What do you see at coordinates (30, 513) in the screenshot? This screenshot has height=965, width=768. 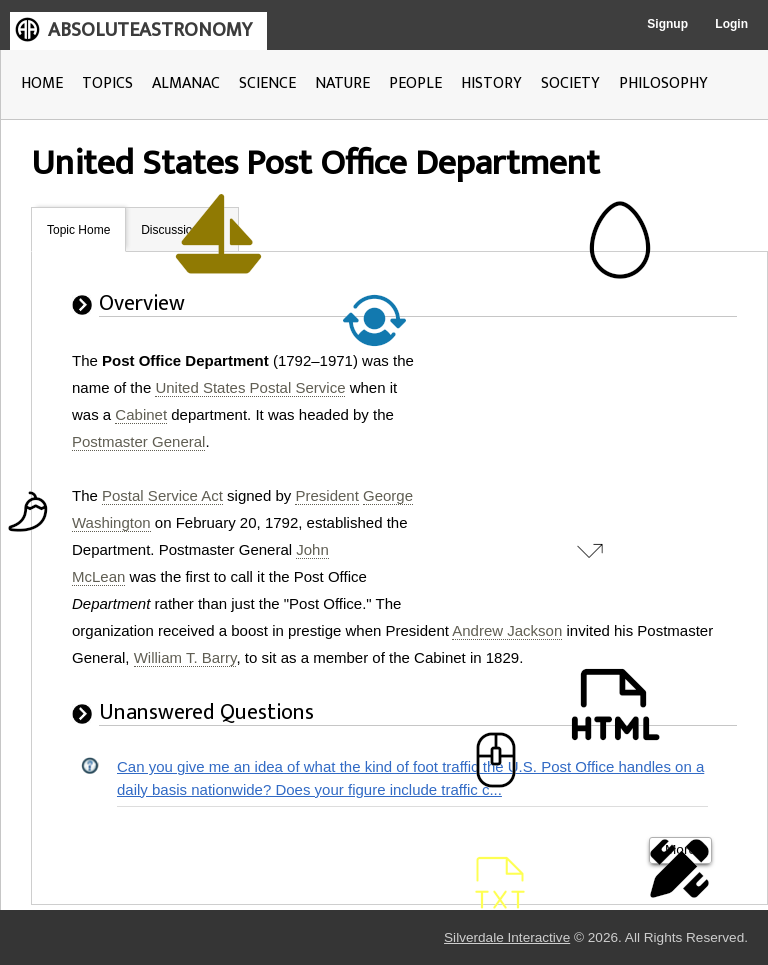 I see `indicates spicy or hot food items` at bounding box center [30, 513].